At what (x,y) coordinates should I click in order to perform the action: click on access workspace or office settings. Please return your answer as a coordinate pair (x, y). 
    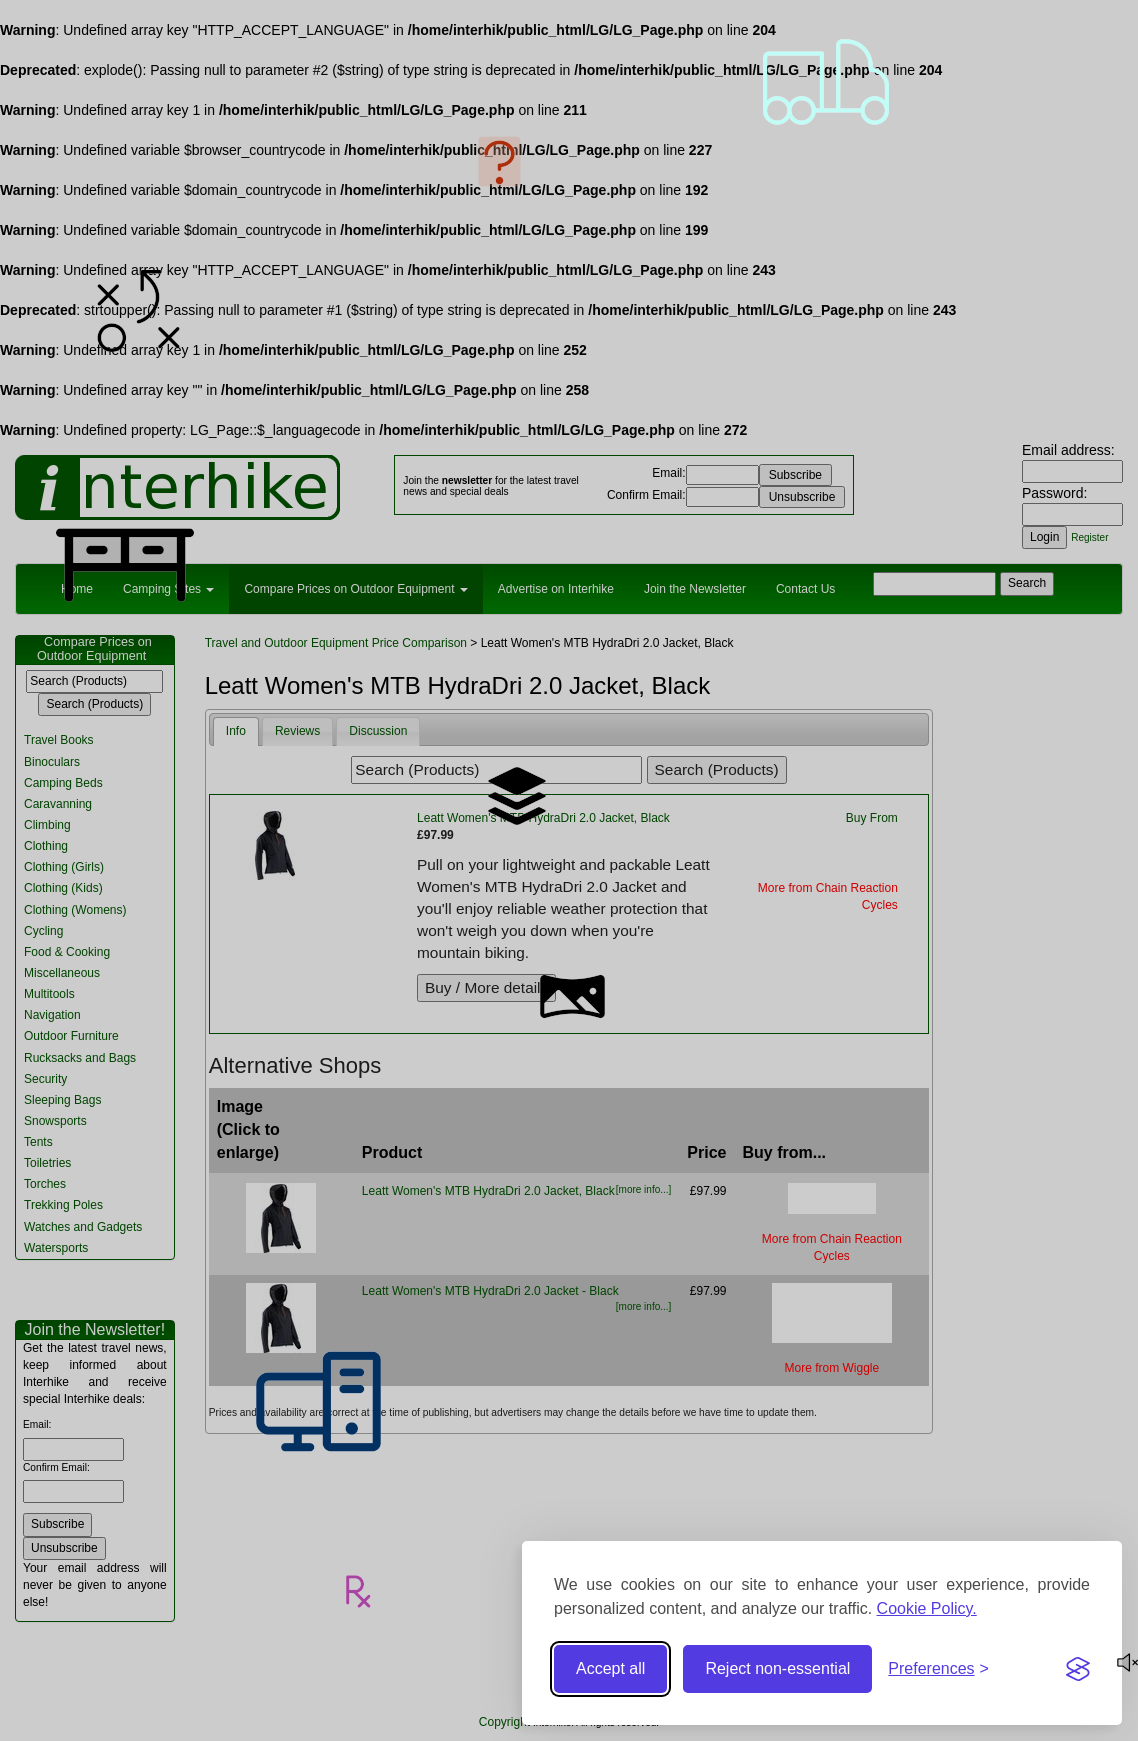
    Looking at the image, I should click on (125, 563).